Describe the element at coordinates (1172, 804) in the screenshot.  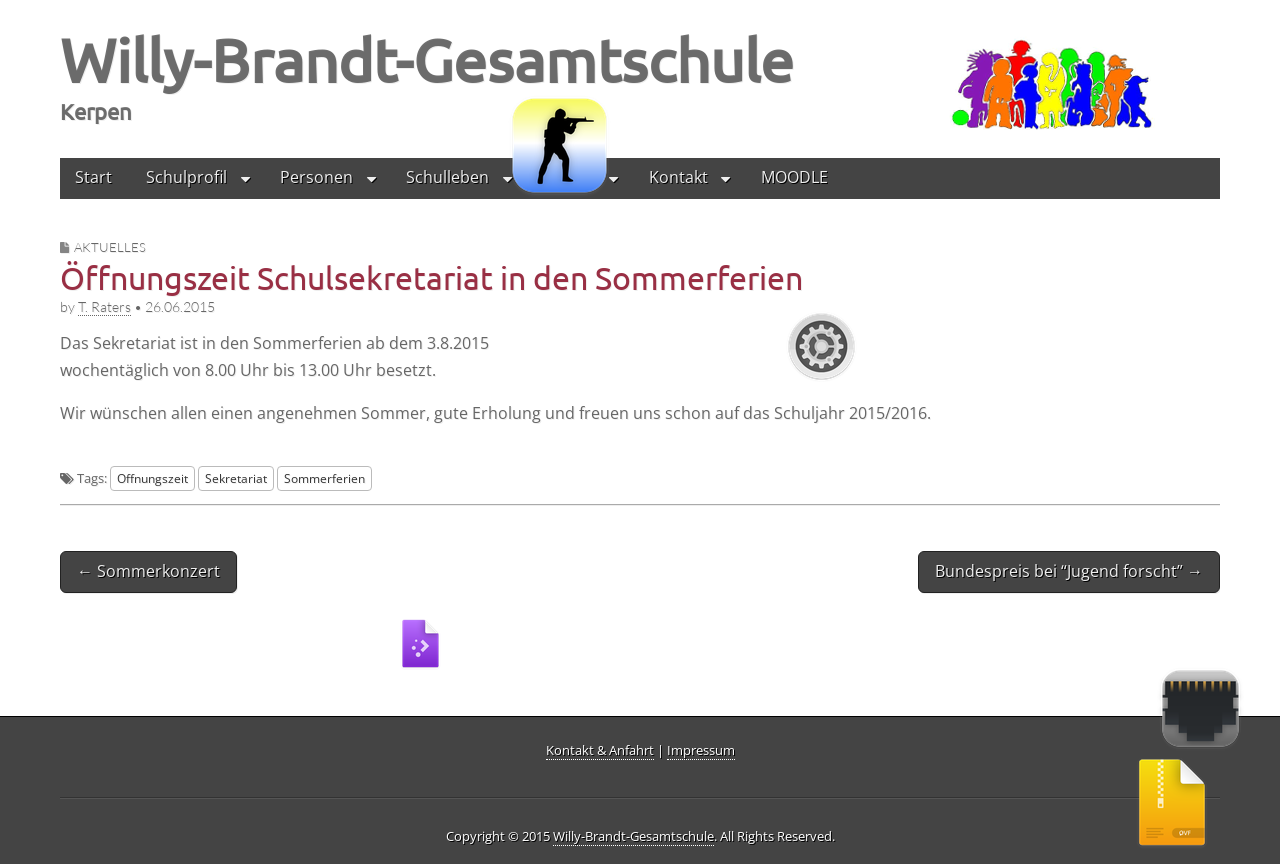
I see `open virtualization format file for virtual machine import/export` at that location.